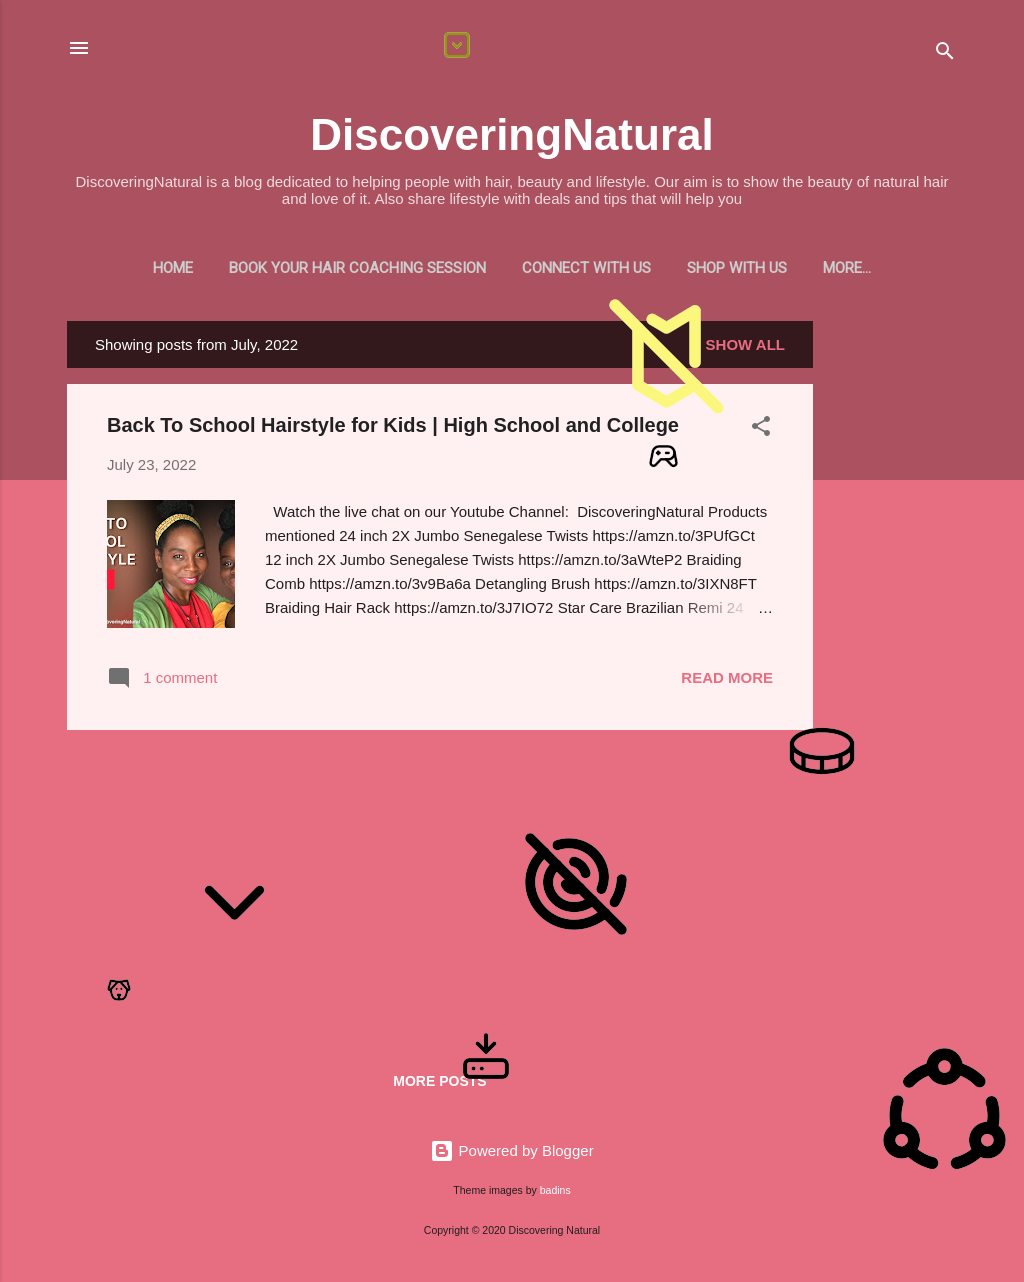  I want to click on view your coin balance or currency, so click(822, 751).